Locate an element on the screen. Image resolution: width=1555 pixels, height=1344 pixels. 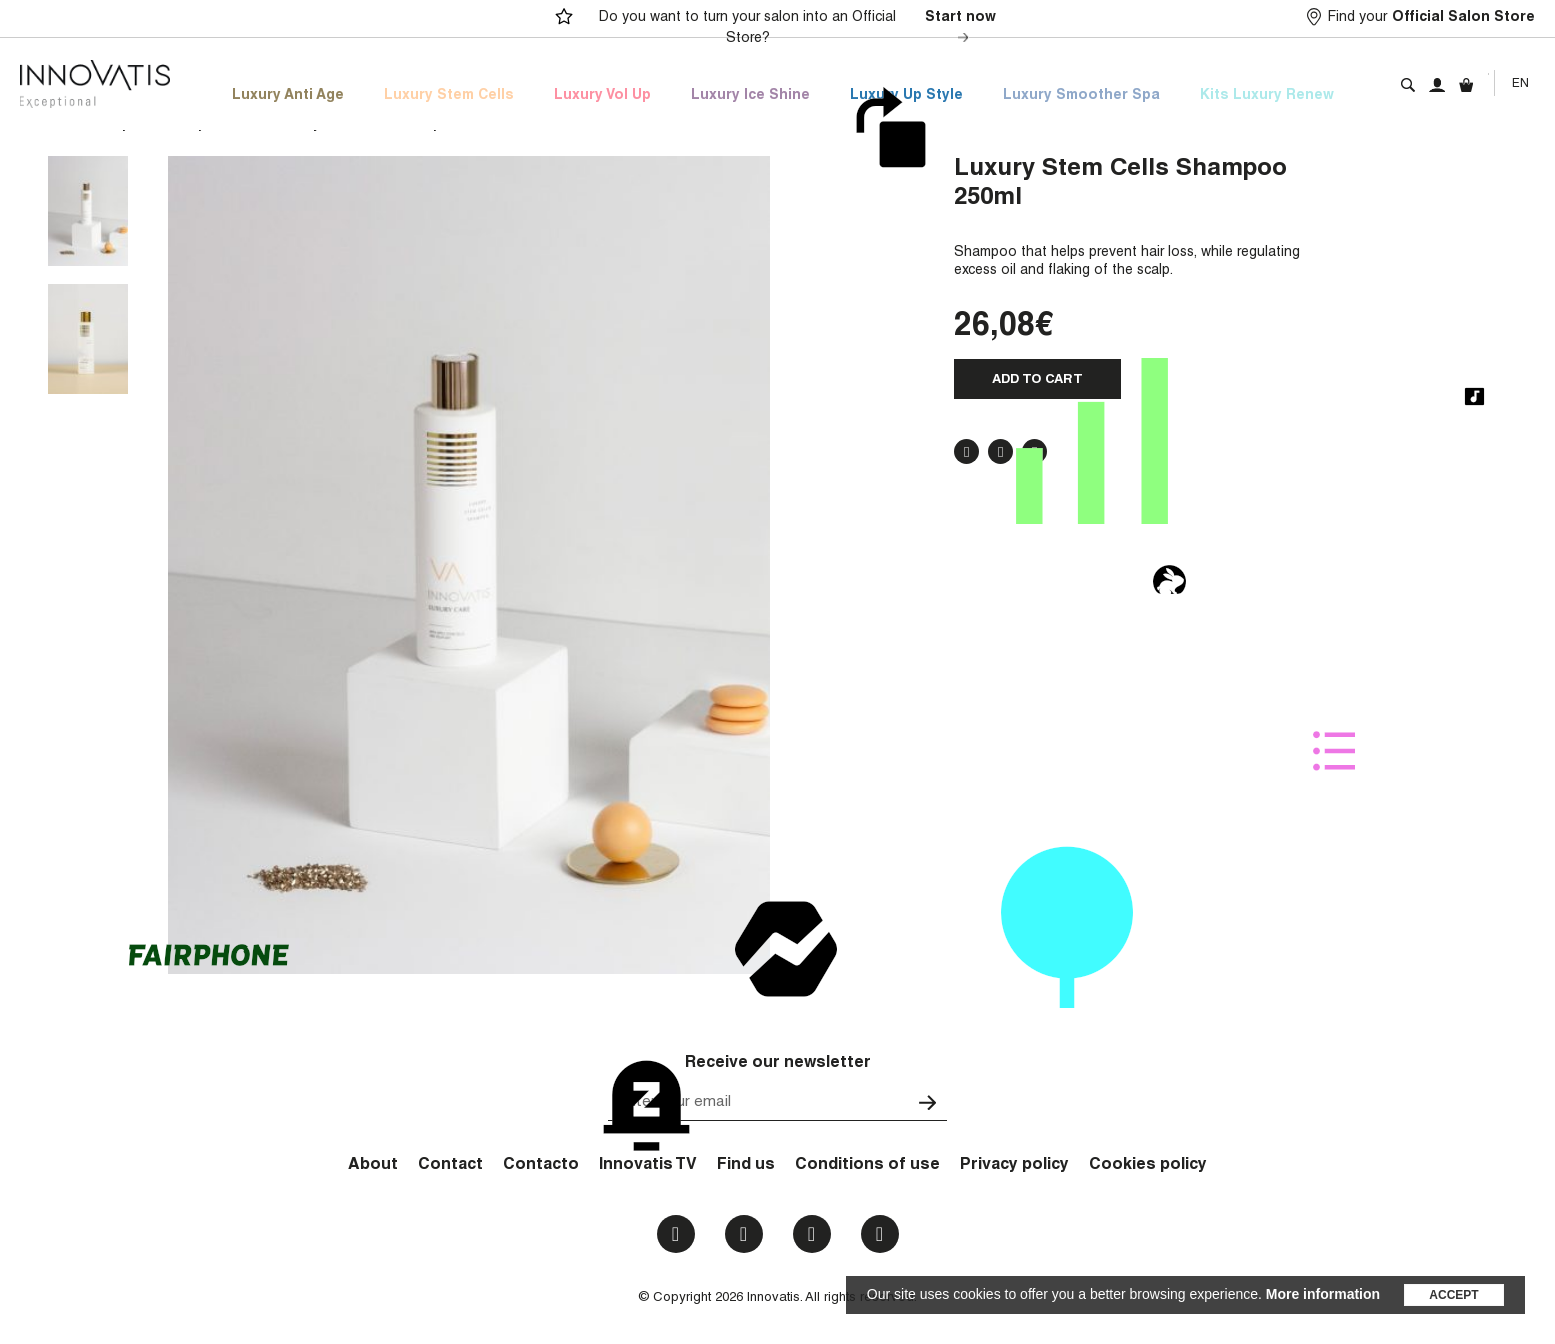
open Baremetrics dashboard is located at coordinates (786, 949).